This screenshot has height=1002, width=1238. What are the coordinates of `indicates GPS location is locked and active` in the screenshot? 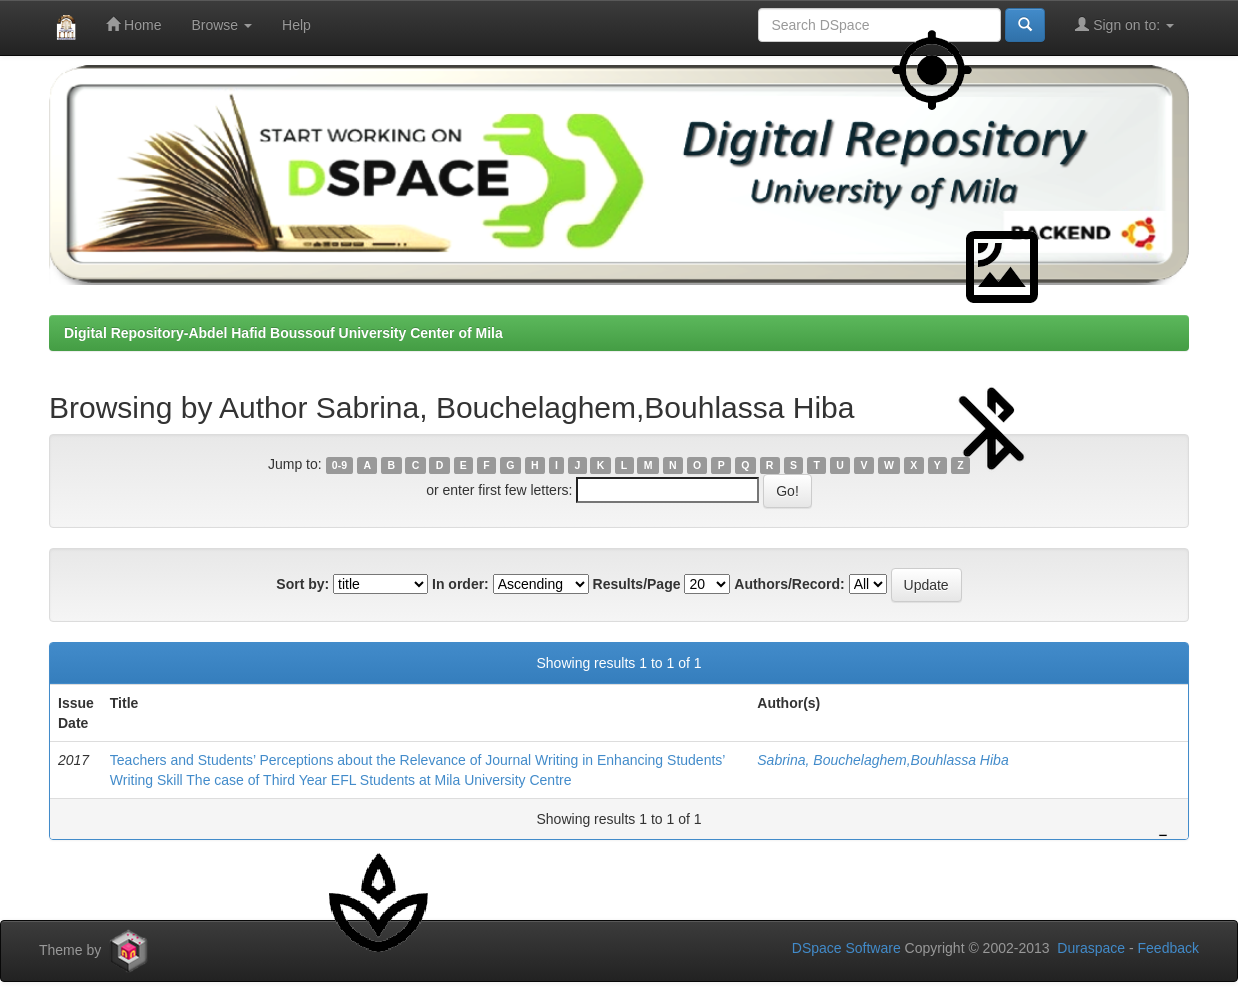 It's located at (932, 70).